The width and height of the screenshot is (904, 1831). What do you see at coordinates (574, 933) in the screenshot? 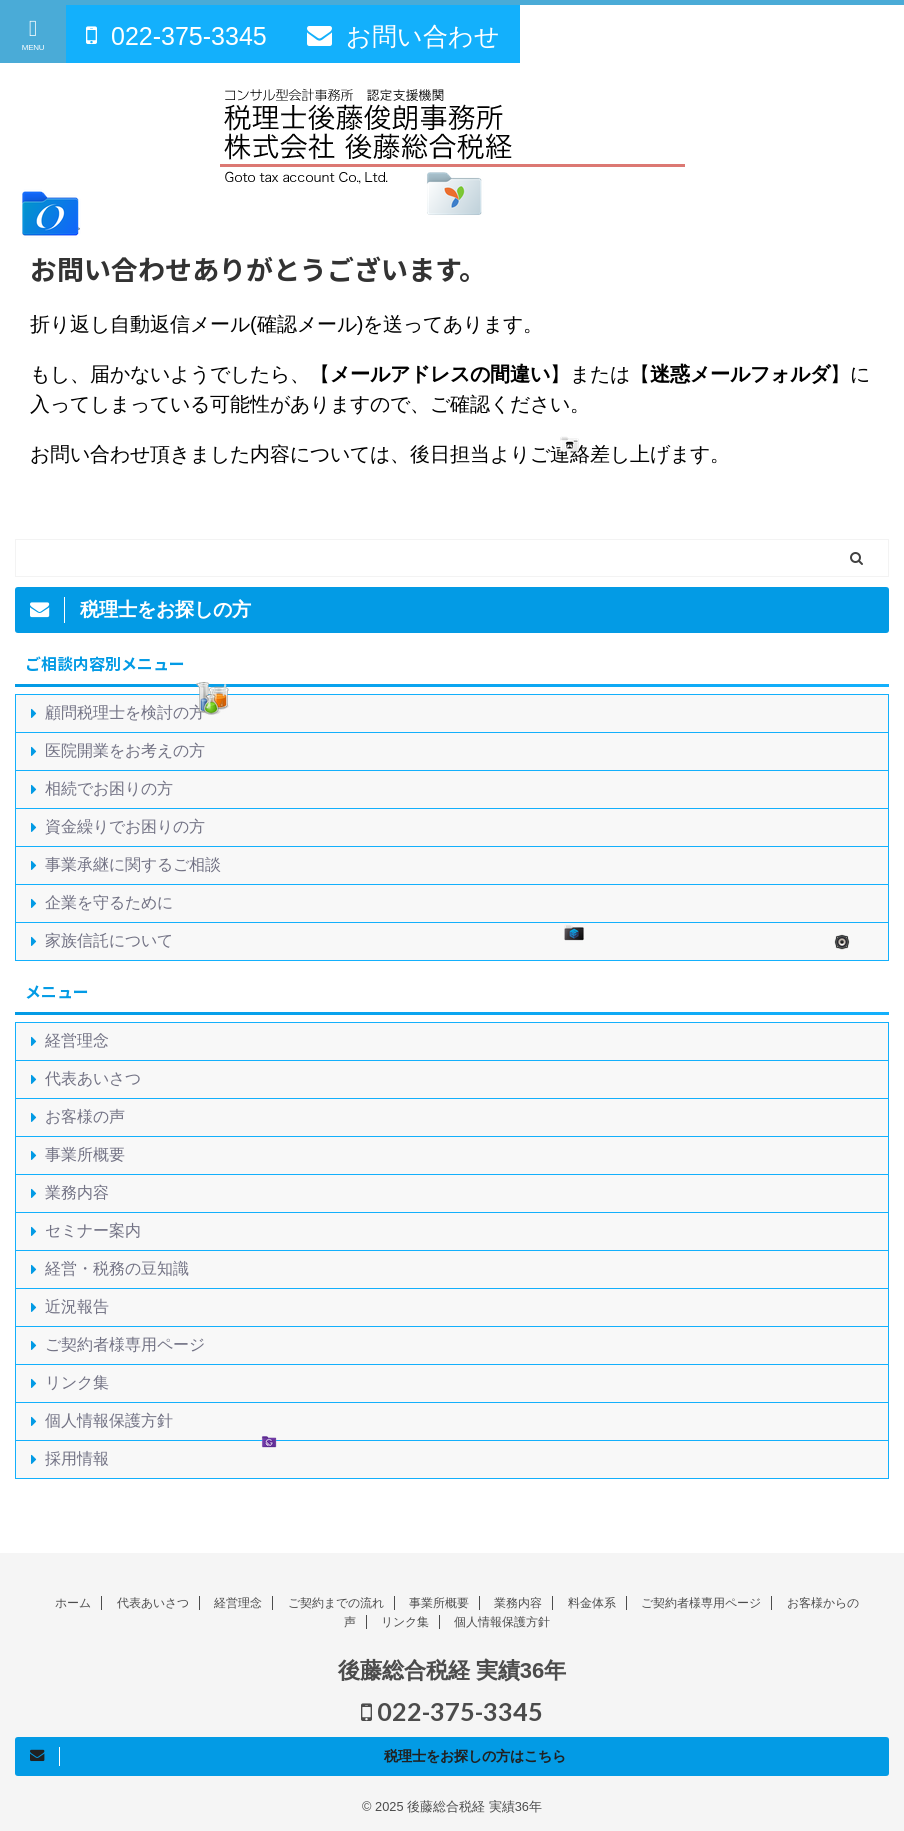
I see `open sequelize project folder` at bounding box center [574, 933].